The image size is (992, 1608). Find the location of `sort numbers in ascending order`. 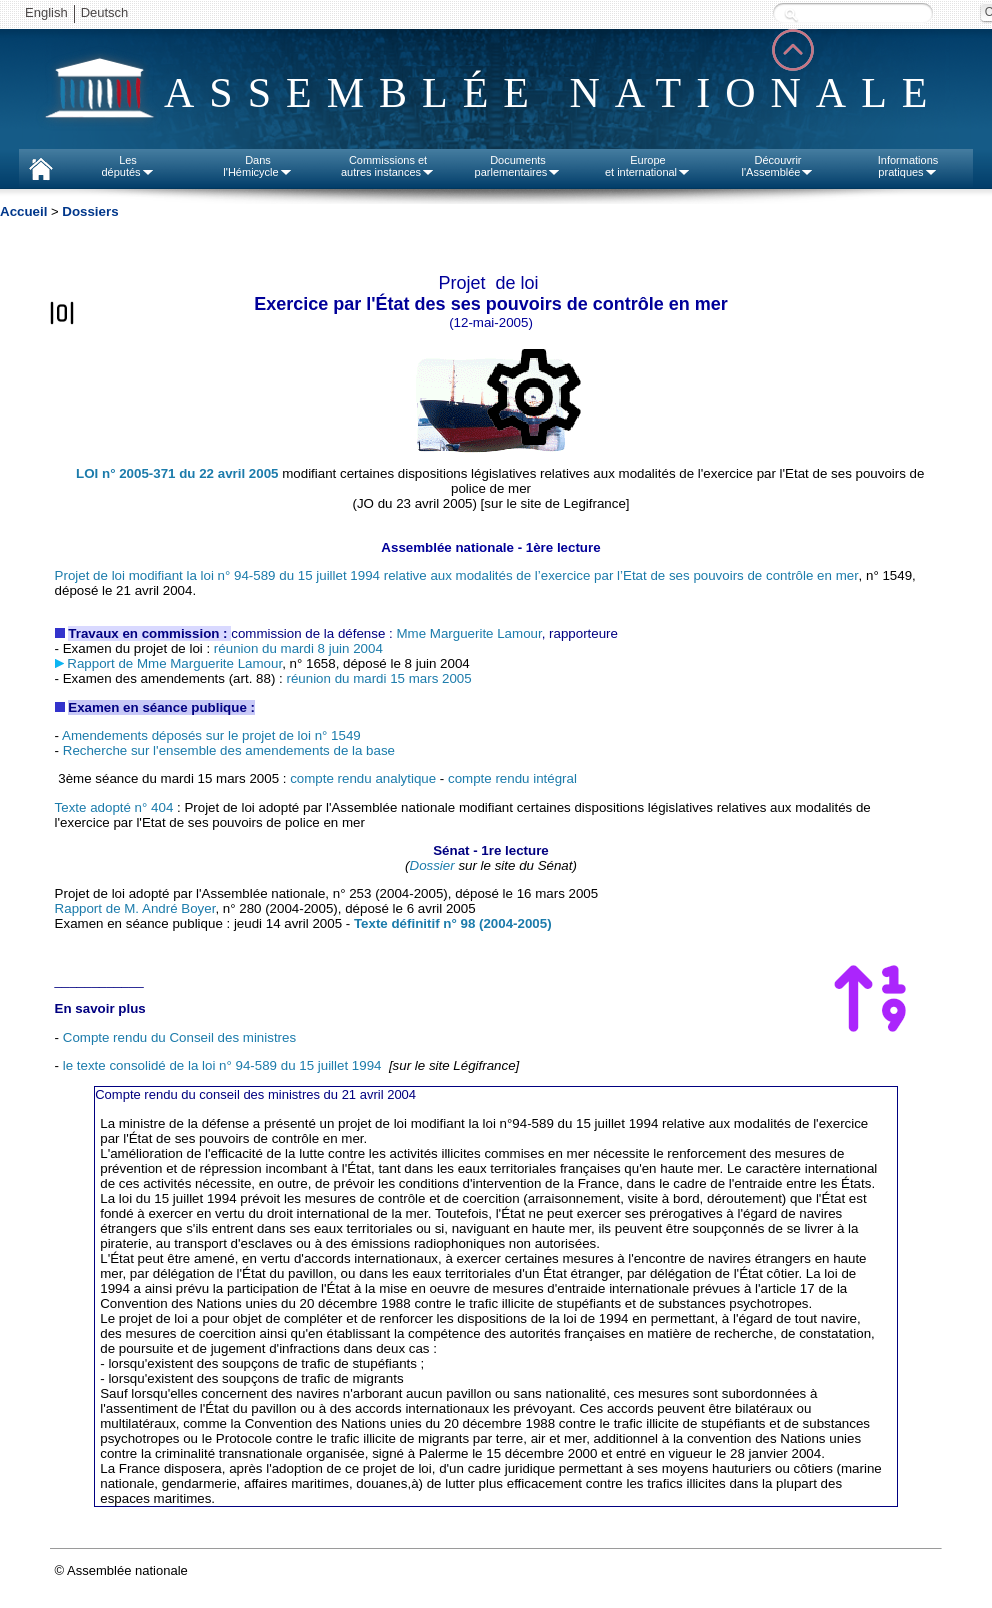

sort numbers in ascending order is located at coordinates (872, 998).